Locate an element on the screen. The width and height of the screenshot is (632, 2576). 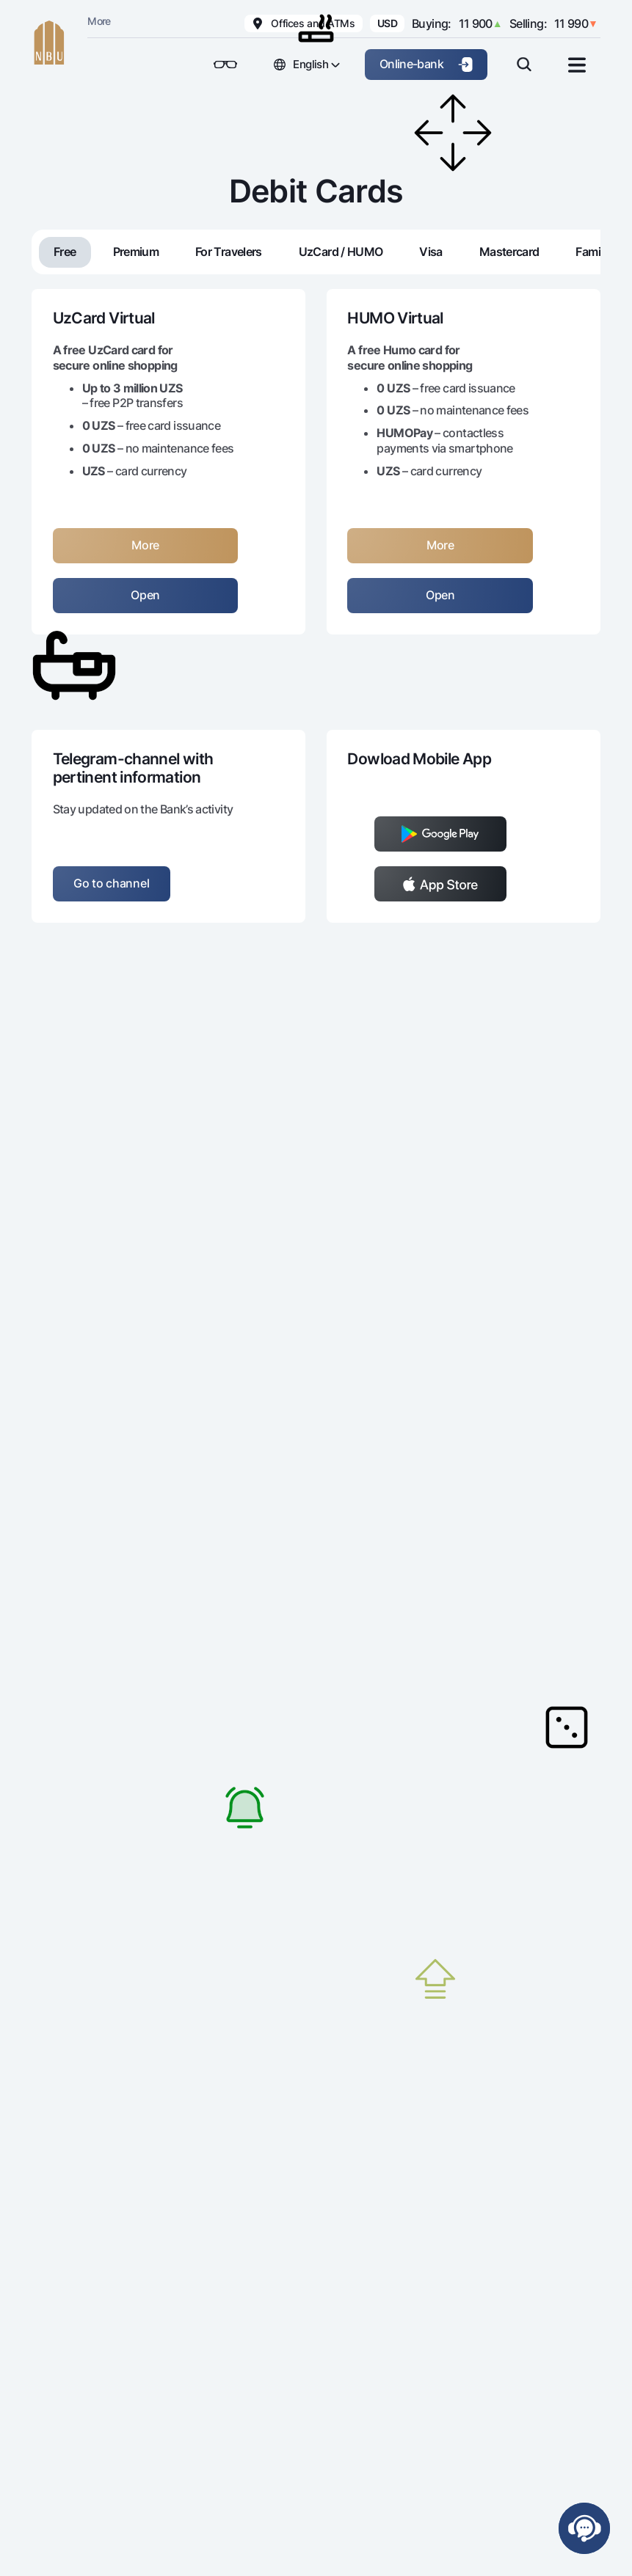
indicates a designated smoking area is located at coordinates (316, 32).